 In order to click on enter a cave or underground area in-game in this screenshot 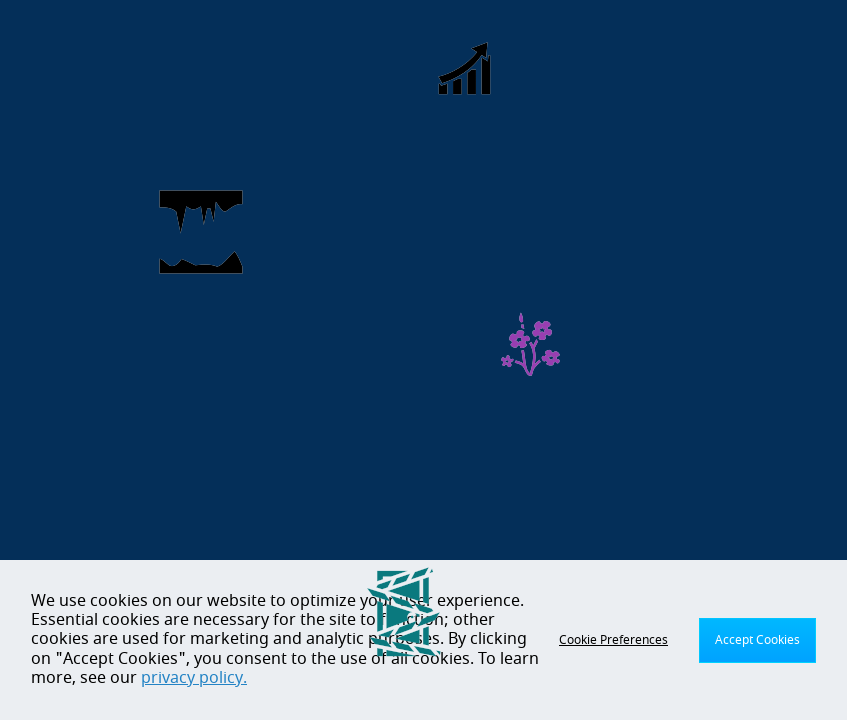, I will do `click(201, 232)`.